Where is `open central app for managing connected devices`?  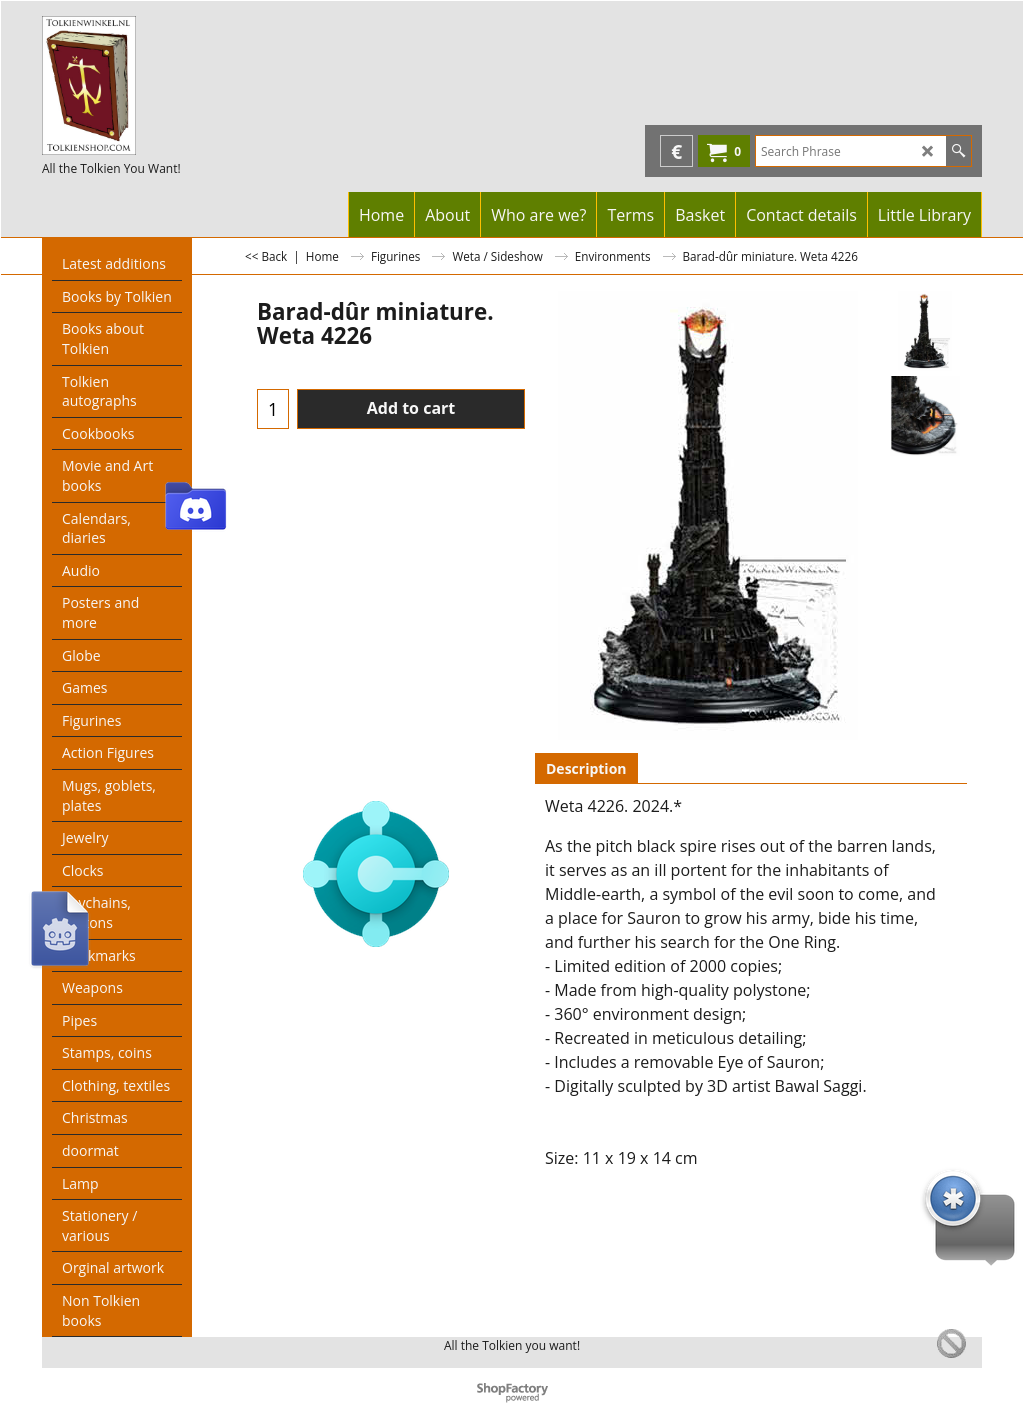
open central app for managing connected devices is located at coordinates (376, 874).